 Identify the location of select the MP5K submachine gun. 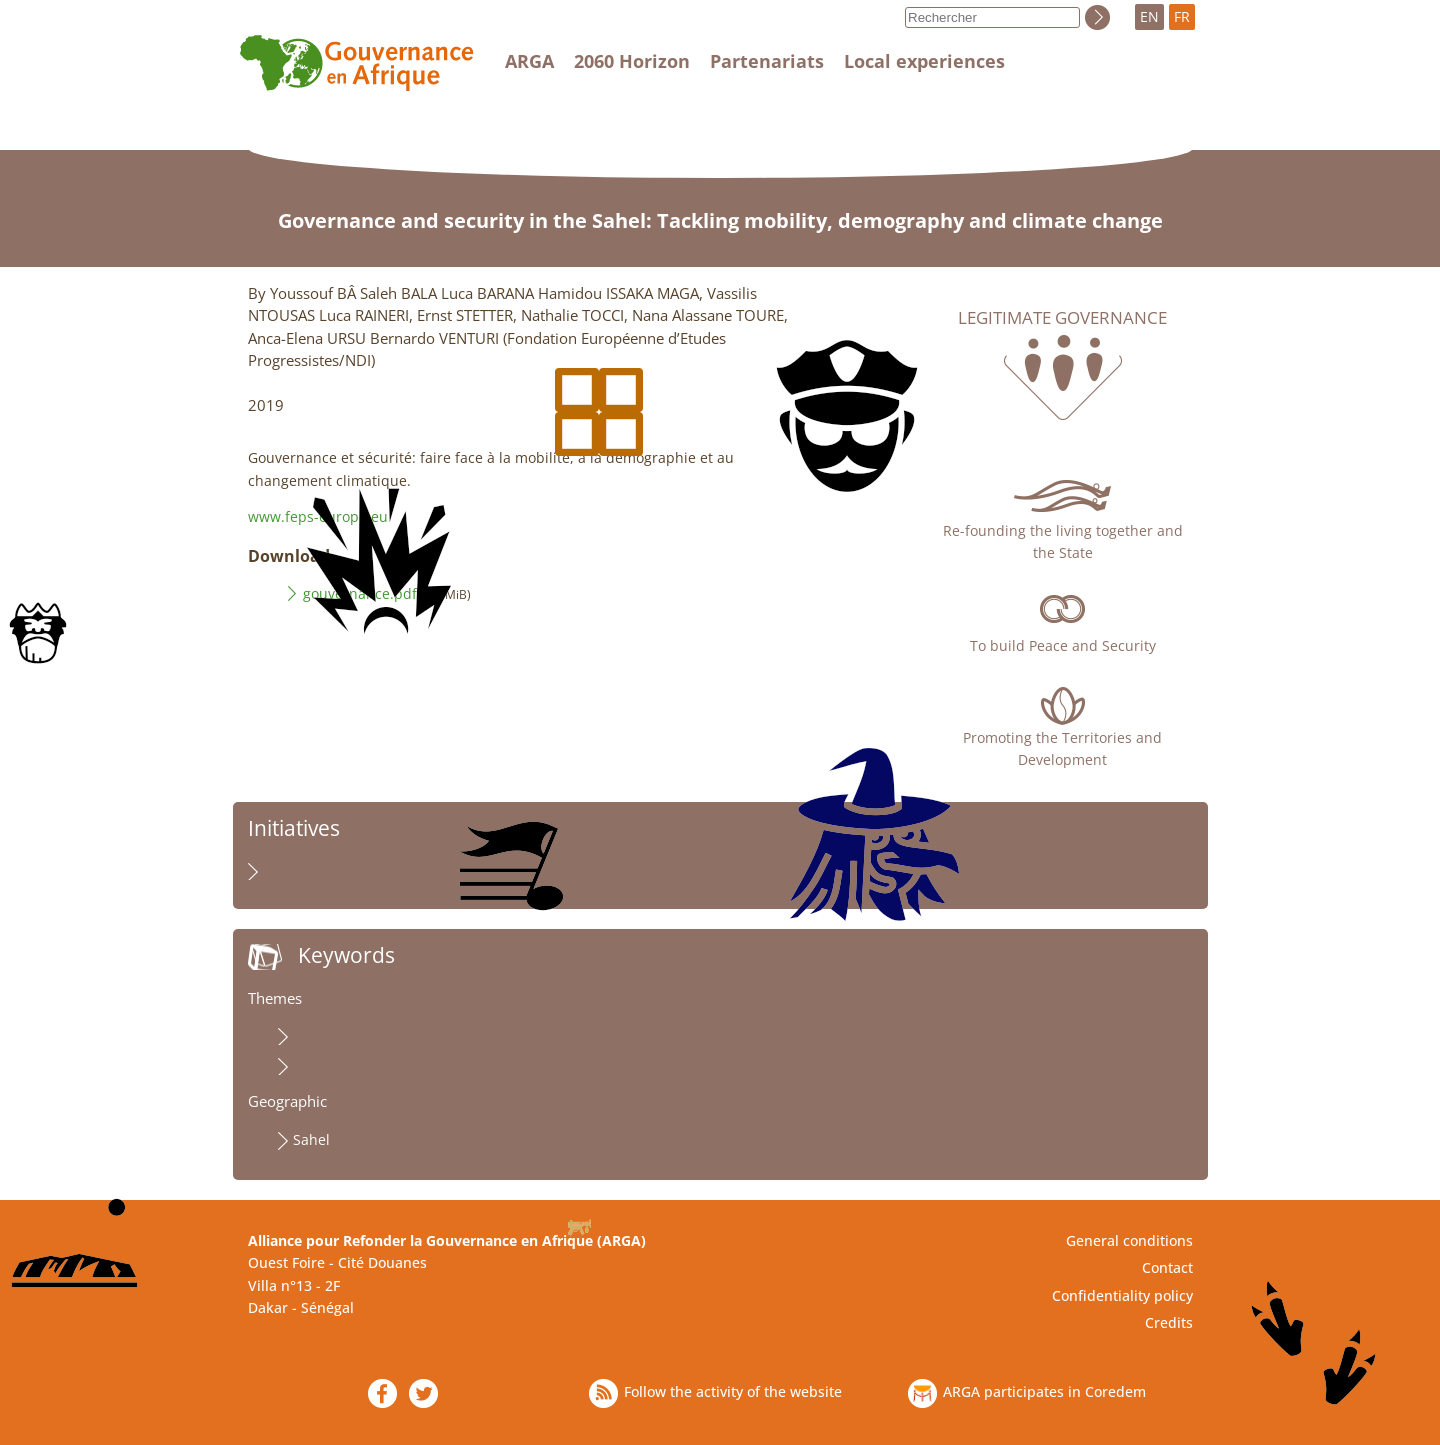
(579, 1227).